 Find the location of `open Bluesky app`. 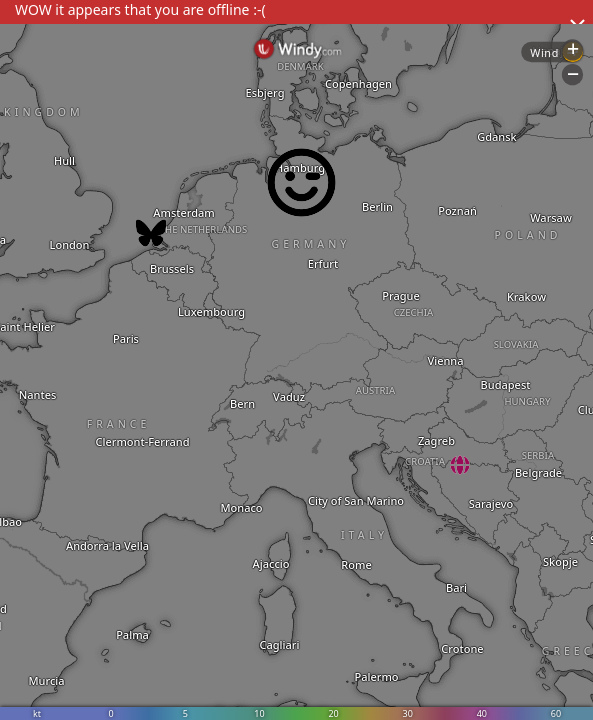

open Bluesky app is located at coordinates (151, 233).